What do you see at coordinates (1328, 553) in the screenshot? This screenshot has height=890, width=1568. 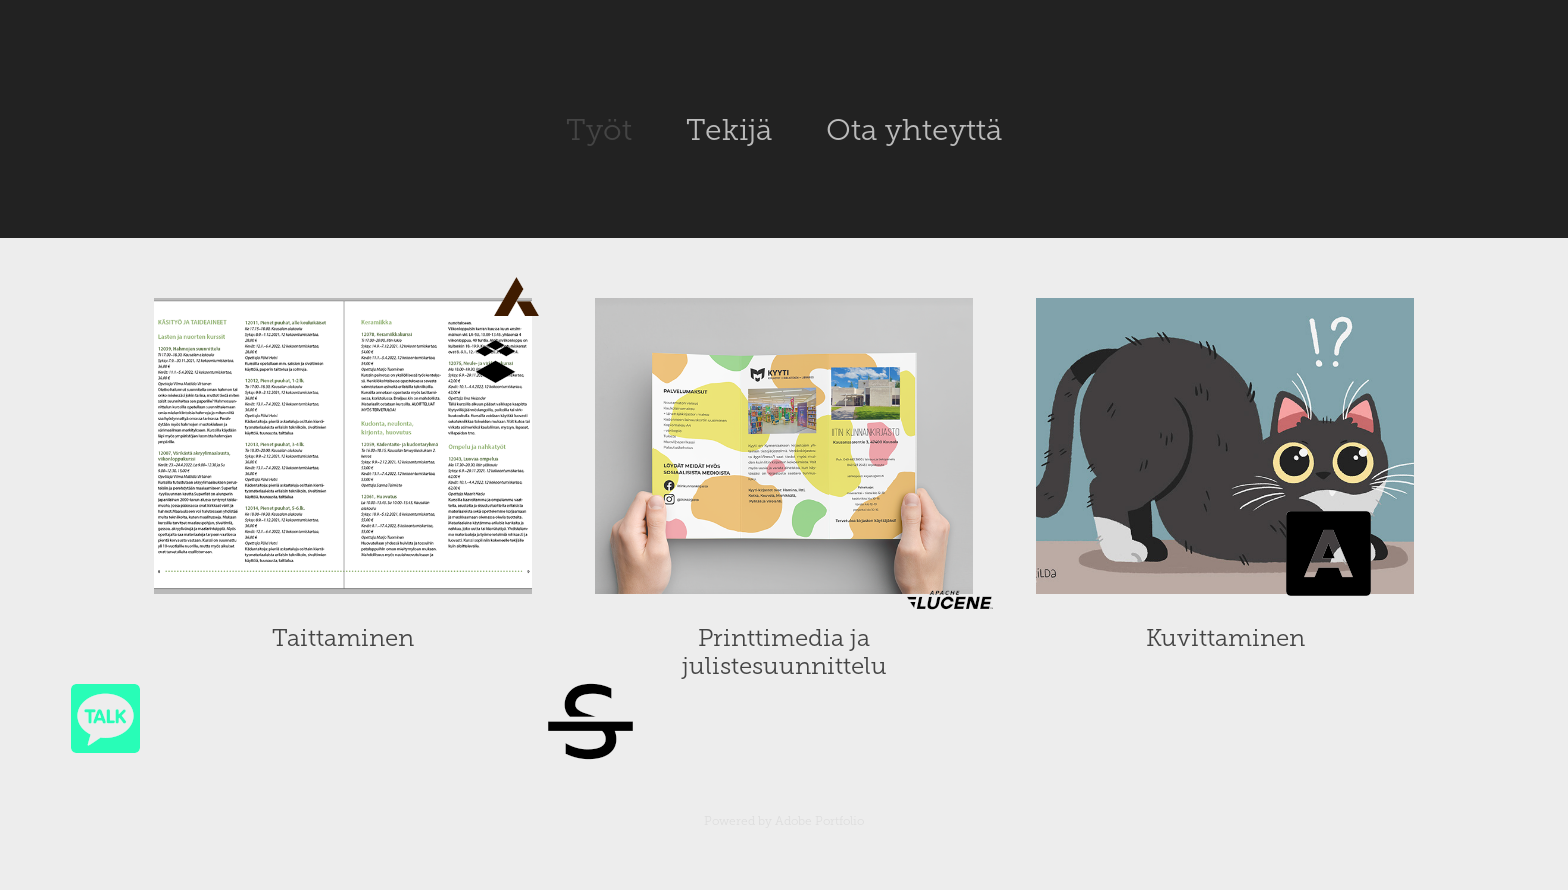 I see `switch input method or keyboard language` at bounding box center [1328, 553].